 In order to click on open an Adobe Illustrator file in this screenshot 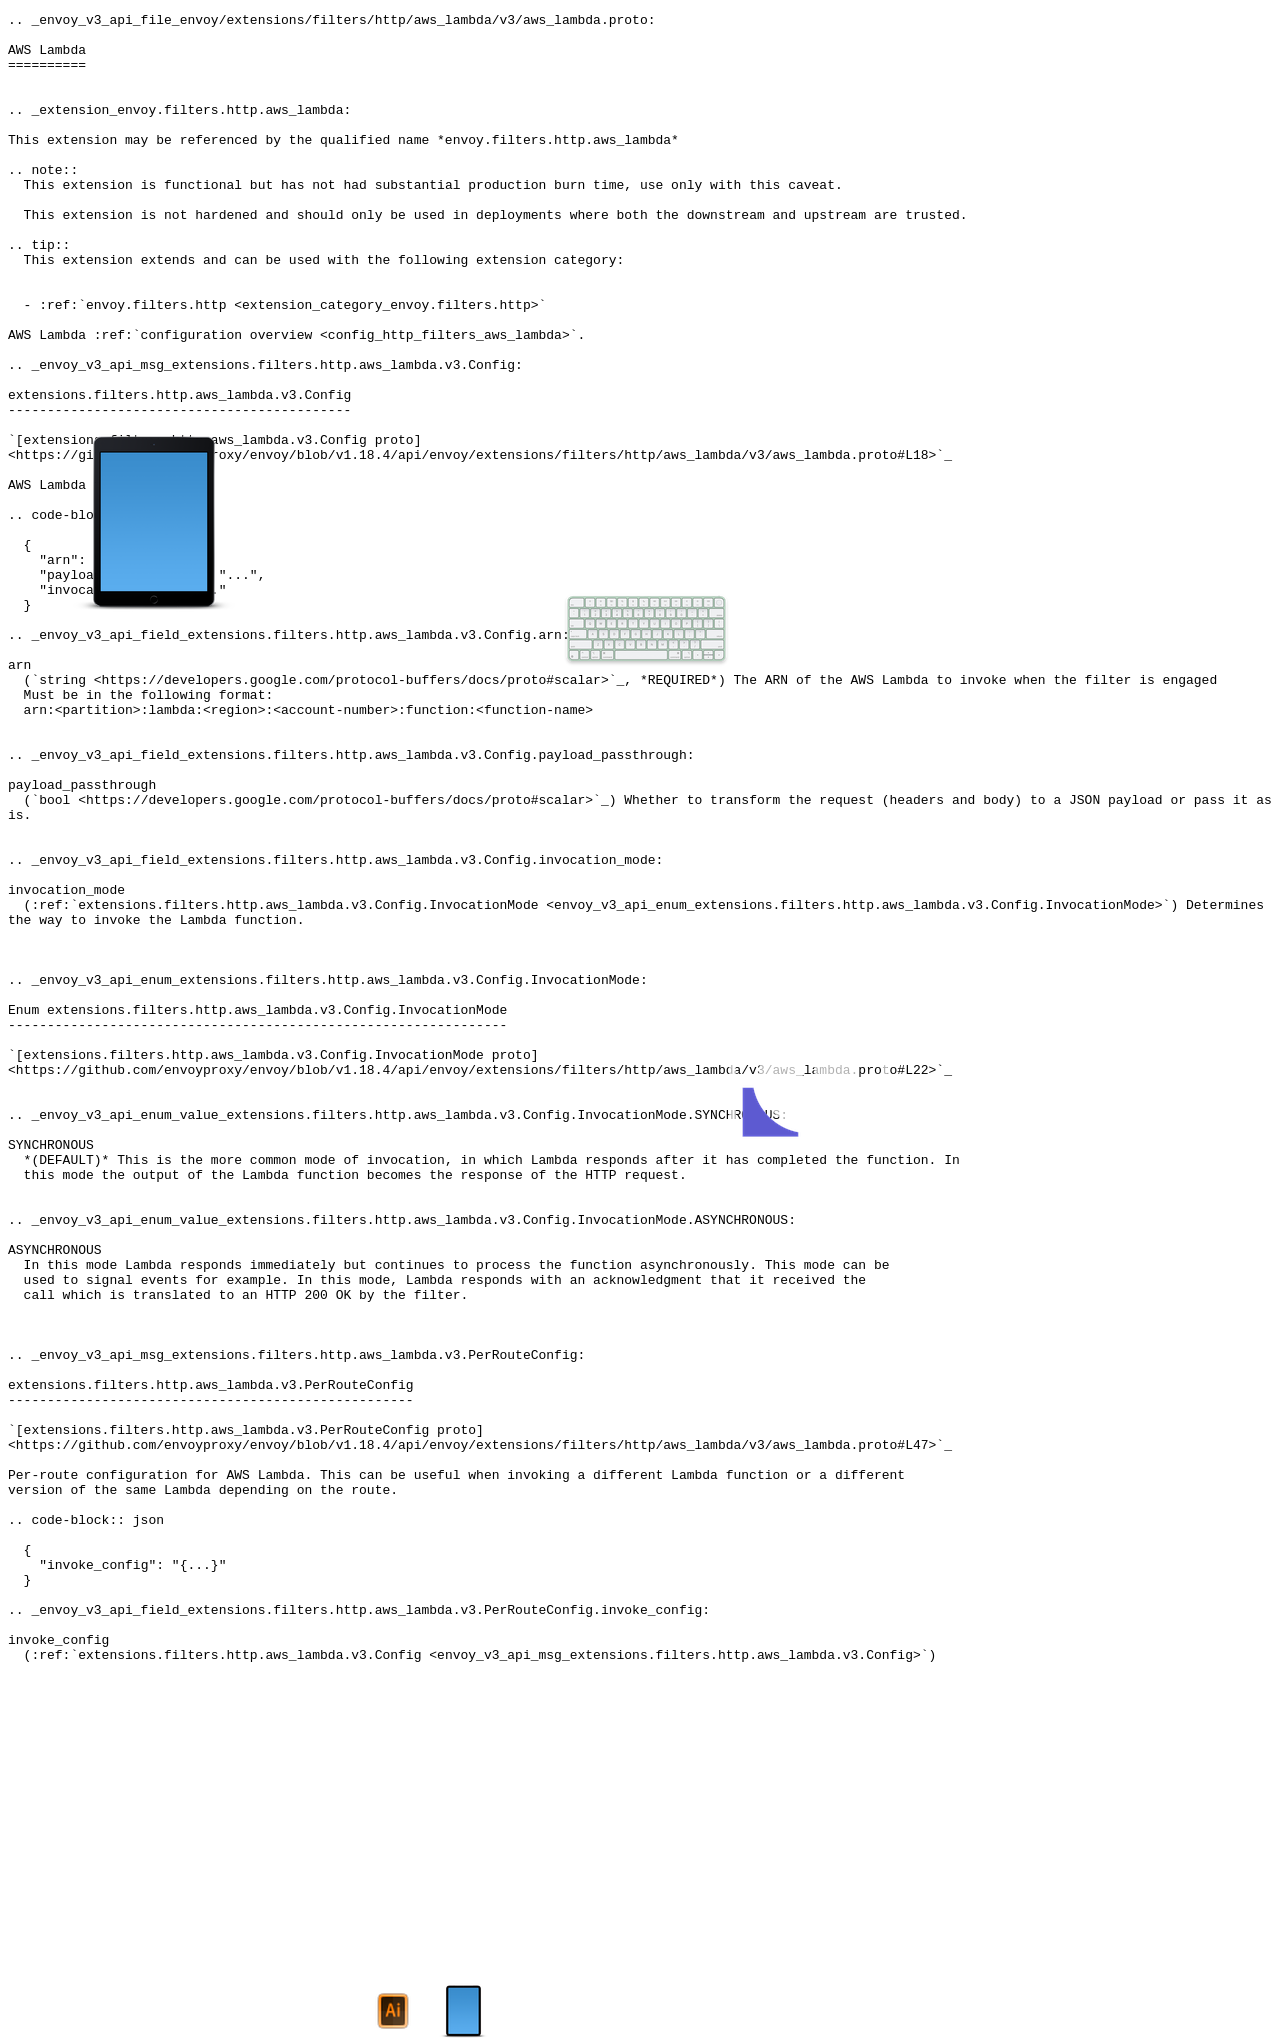, I will do `click(393, 2011)`.